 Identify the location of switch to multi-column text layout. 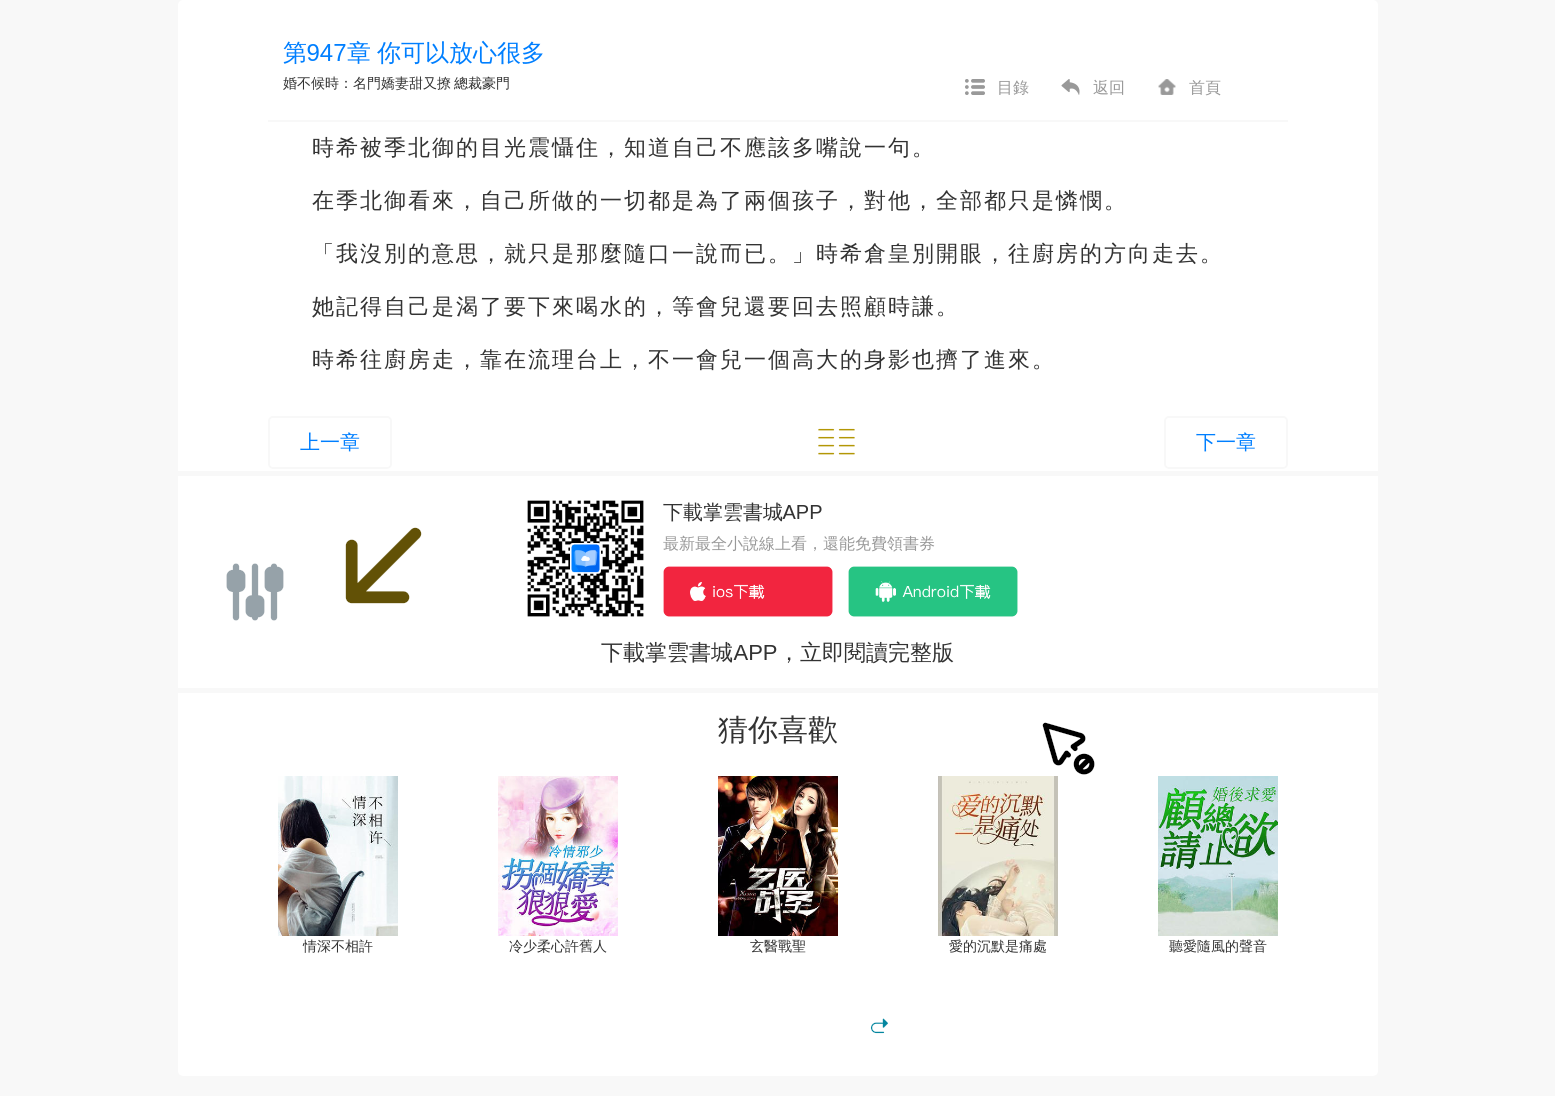
(836, 442).